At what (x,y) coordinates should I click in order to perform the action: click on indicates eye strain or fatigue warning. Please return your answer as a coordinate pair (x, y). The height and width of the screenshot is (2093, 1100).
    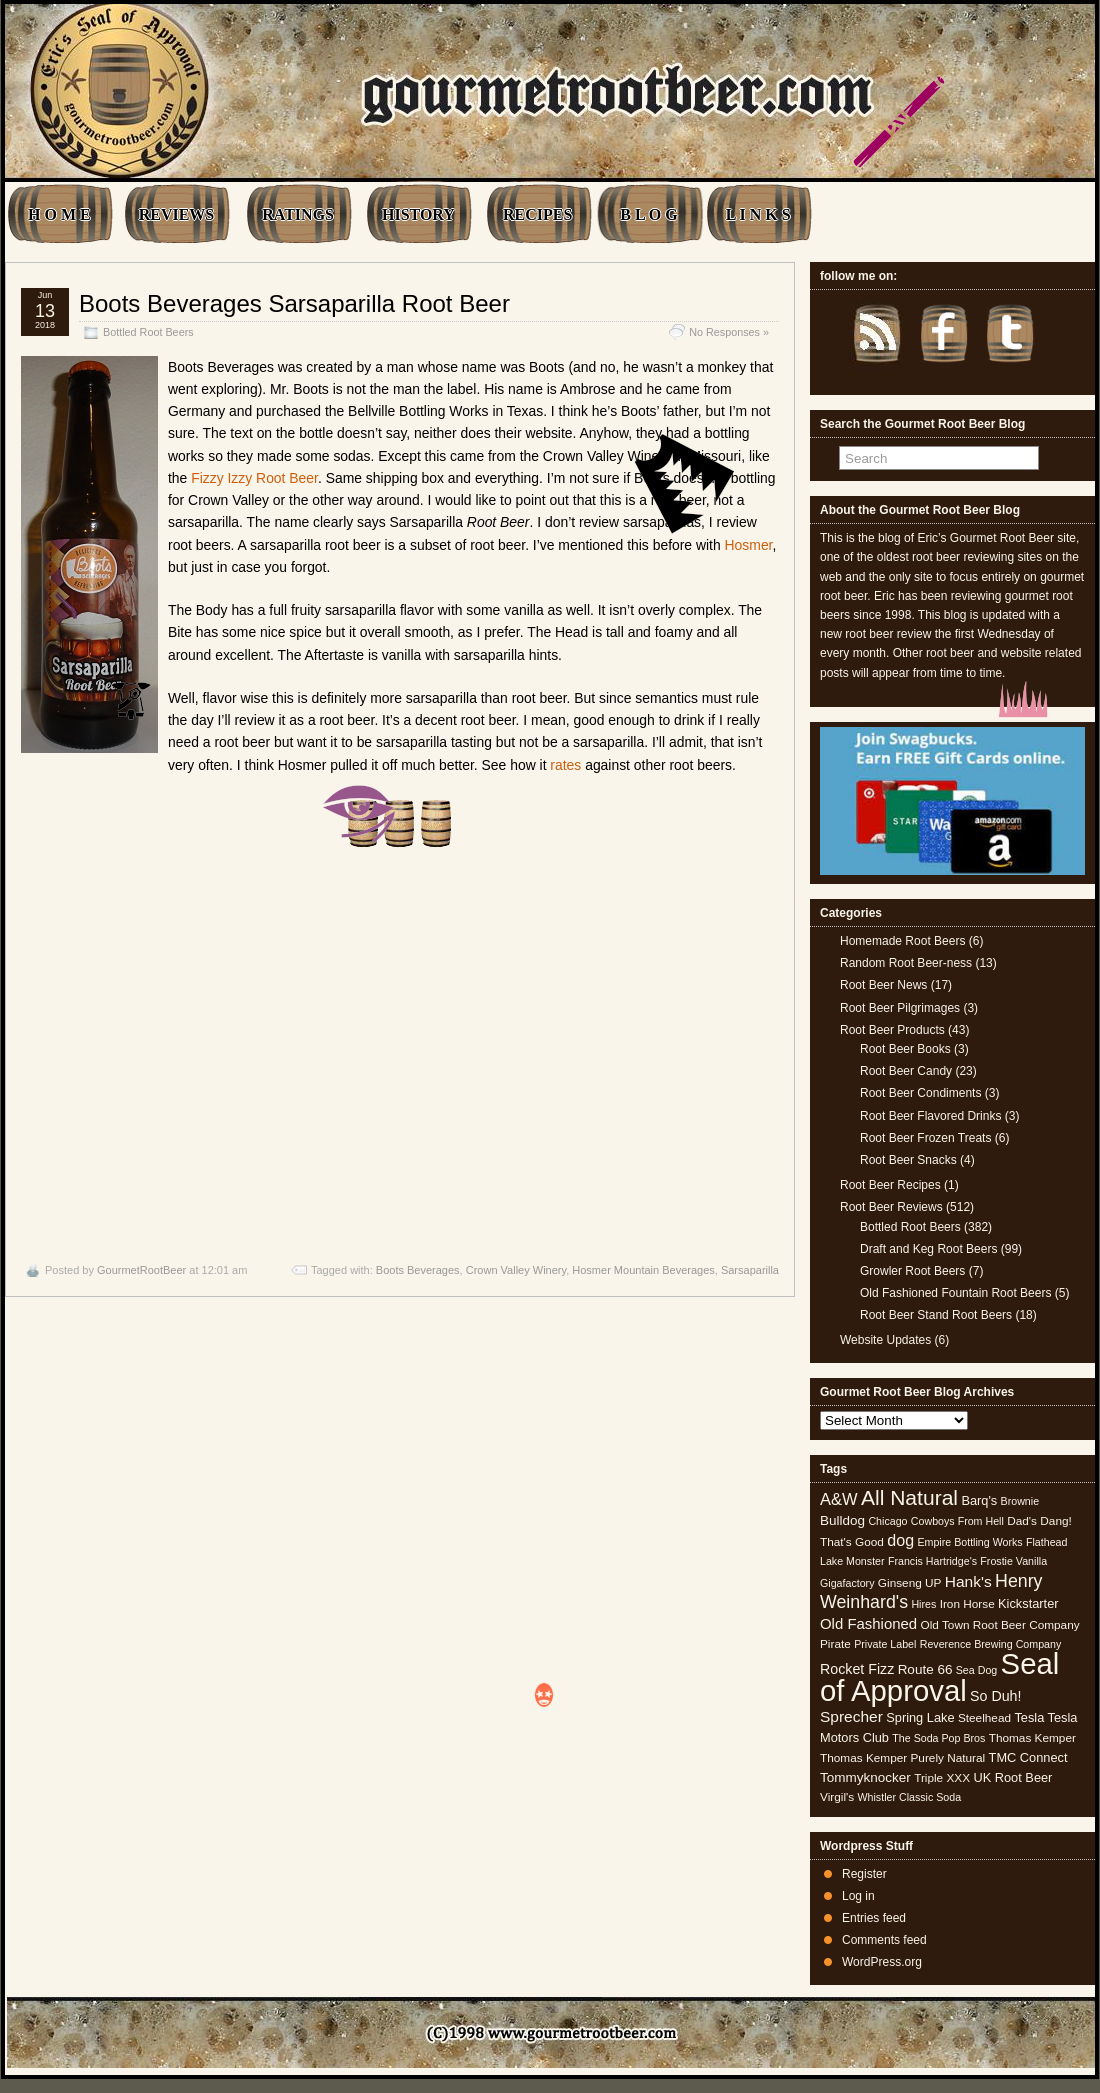
    Looking at the image, I should click on (359, 806).